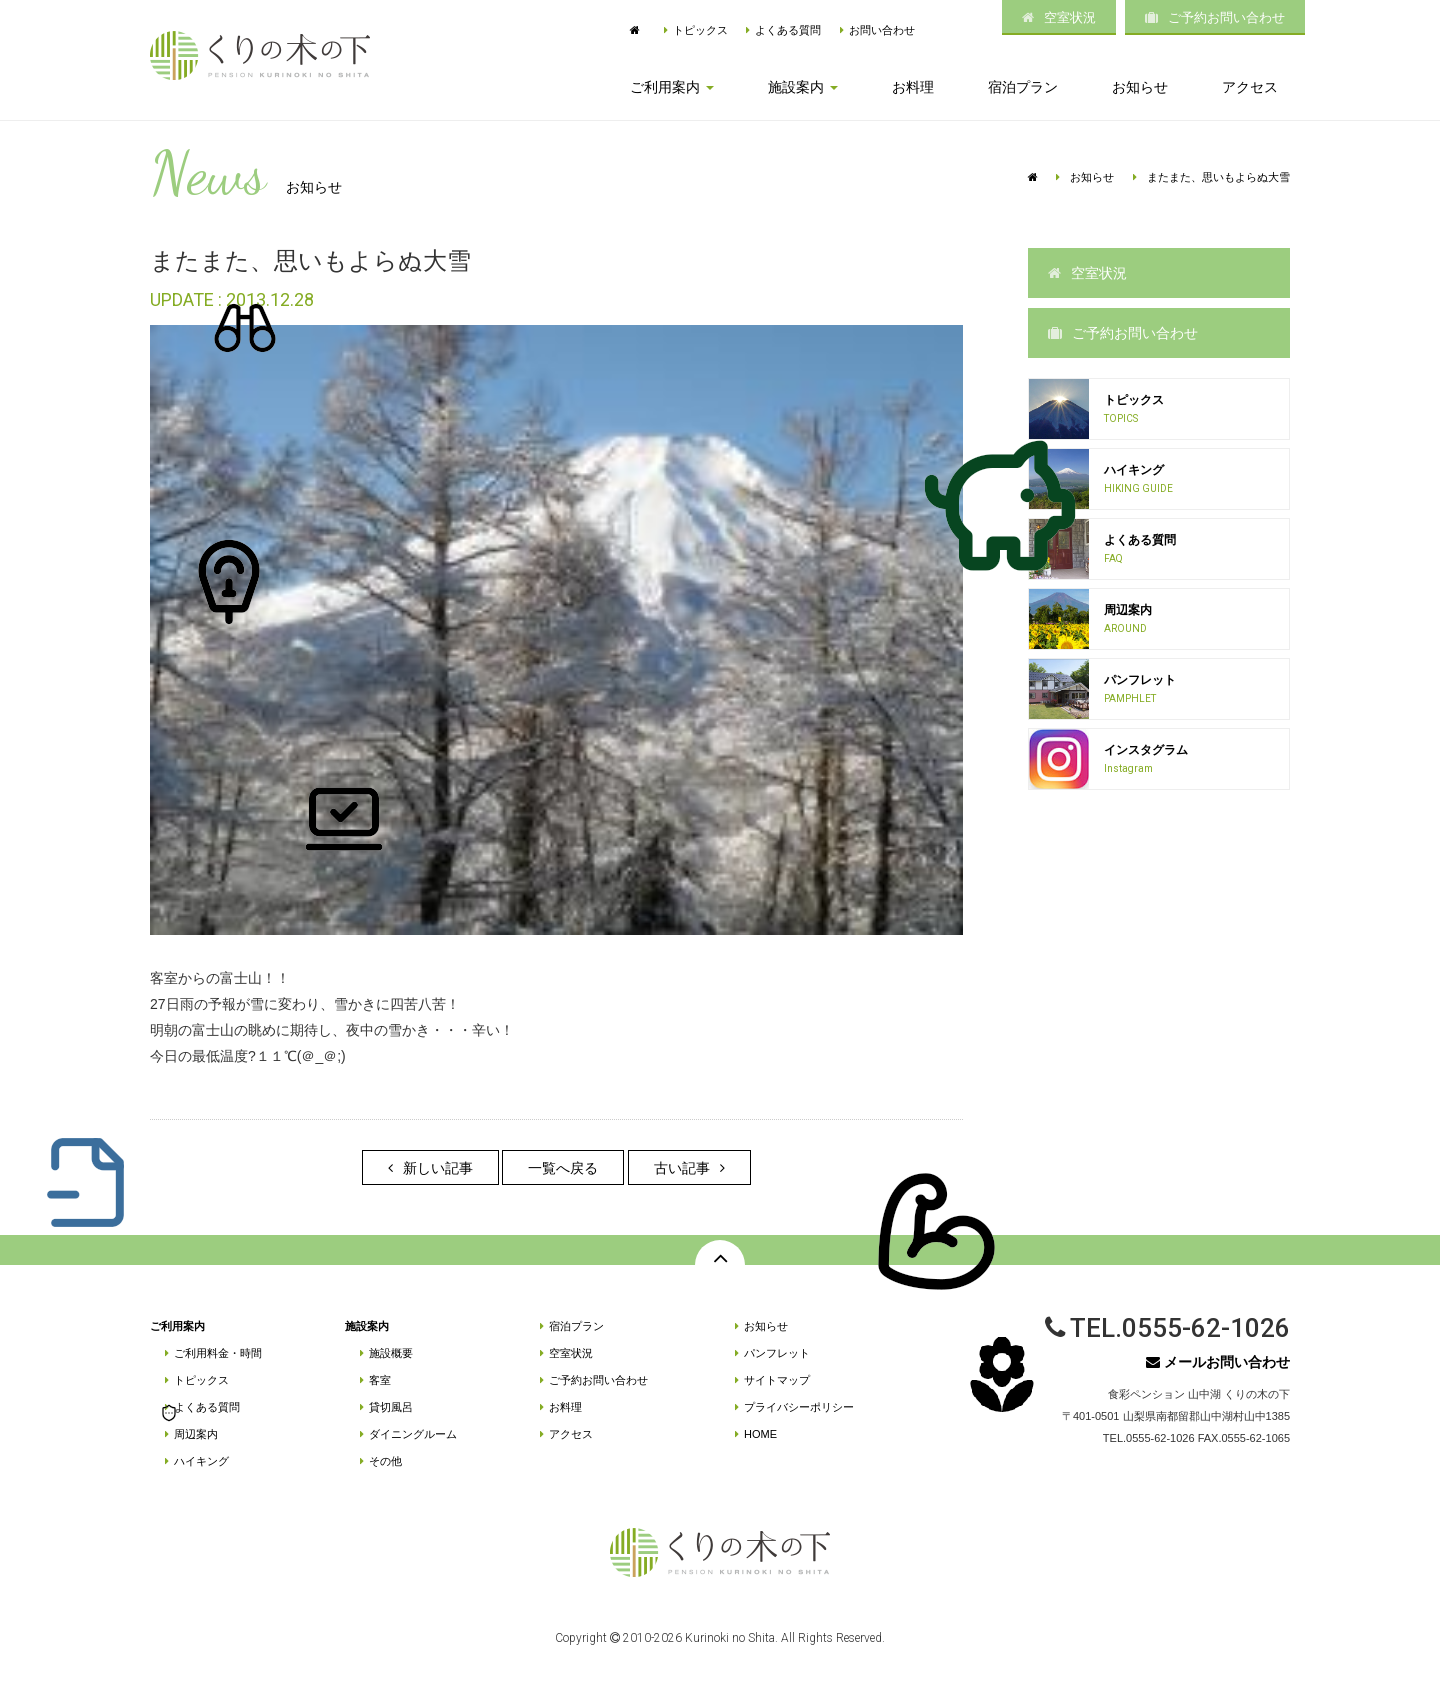  I want to click on indicates strength or power feature, so click(936, 1231).